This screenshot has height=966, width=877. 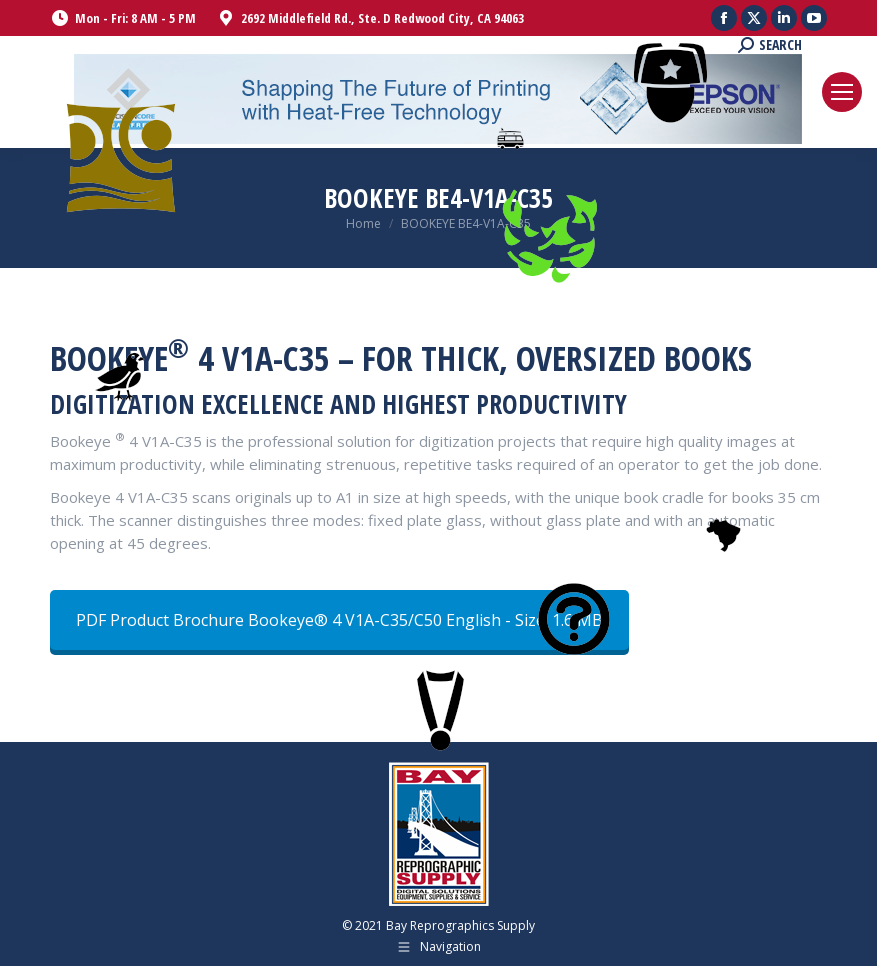 What do you see at coordinates (723, 535) in the screenshot?
I see `select brazil as your country or region` at bounding box center [723, 535].